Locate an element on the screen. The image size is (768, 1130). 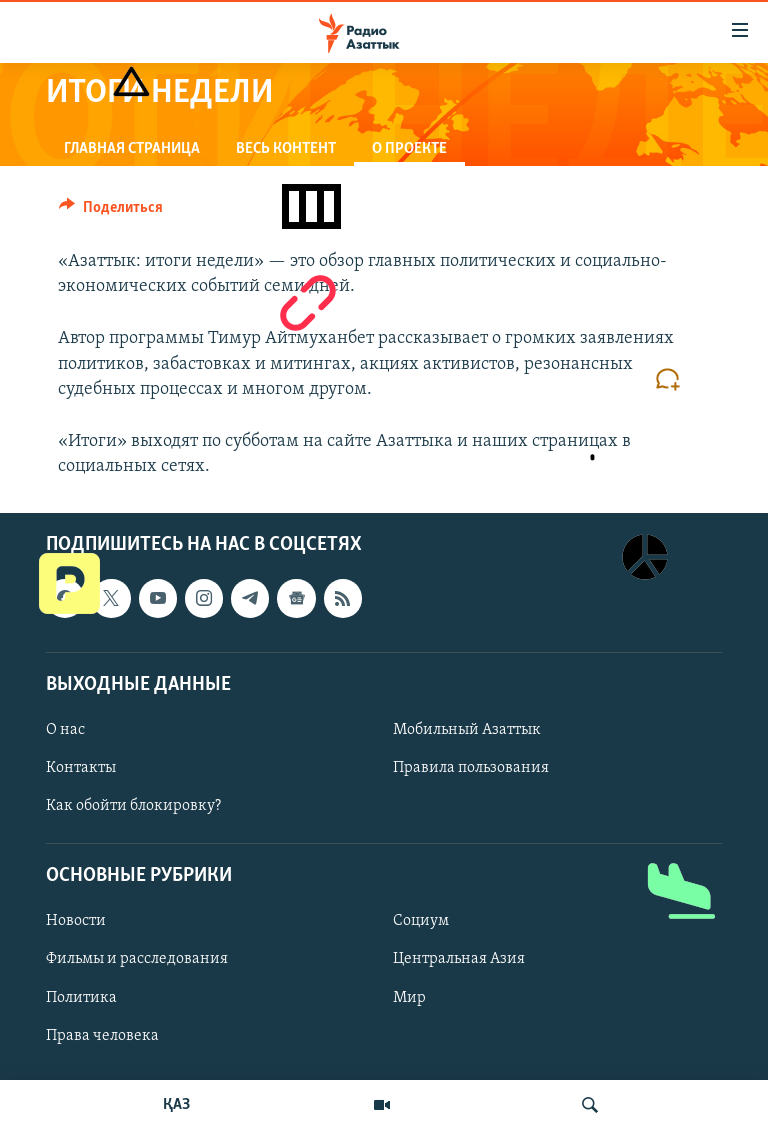
view pie chart analytics is located at coordinates (645, 557).